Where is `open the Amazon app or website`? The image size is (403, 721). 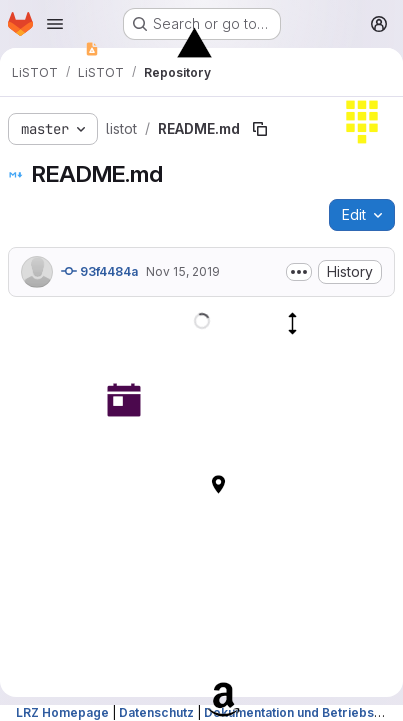 open the Amazon app or website is located at coordinates (223, 699).